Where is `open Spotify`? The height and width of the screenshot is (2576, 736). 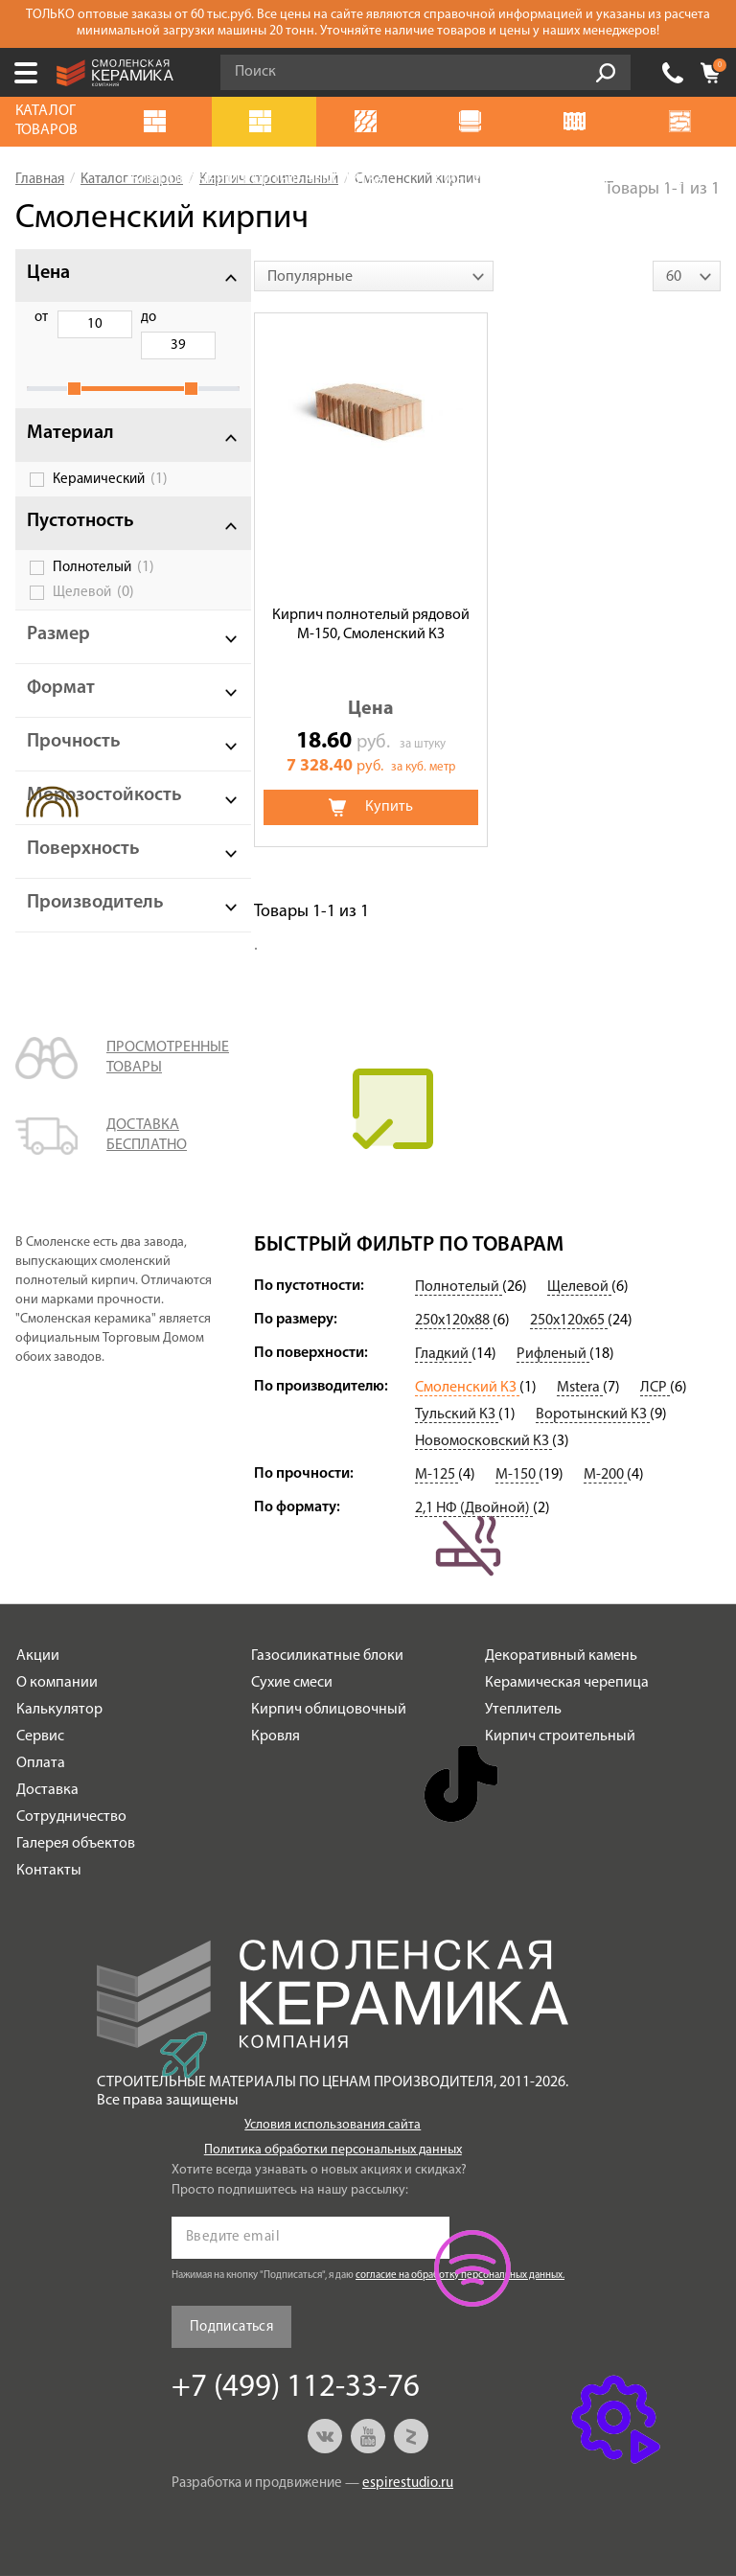
open Spotify is located at coordinates (472, 2268).